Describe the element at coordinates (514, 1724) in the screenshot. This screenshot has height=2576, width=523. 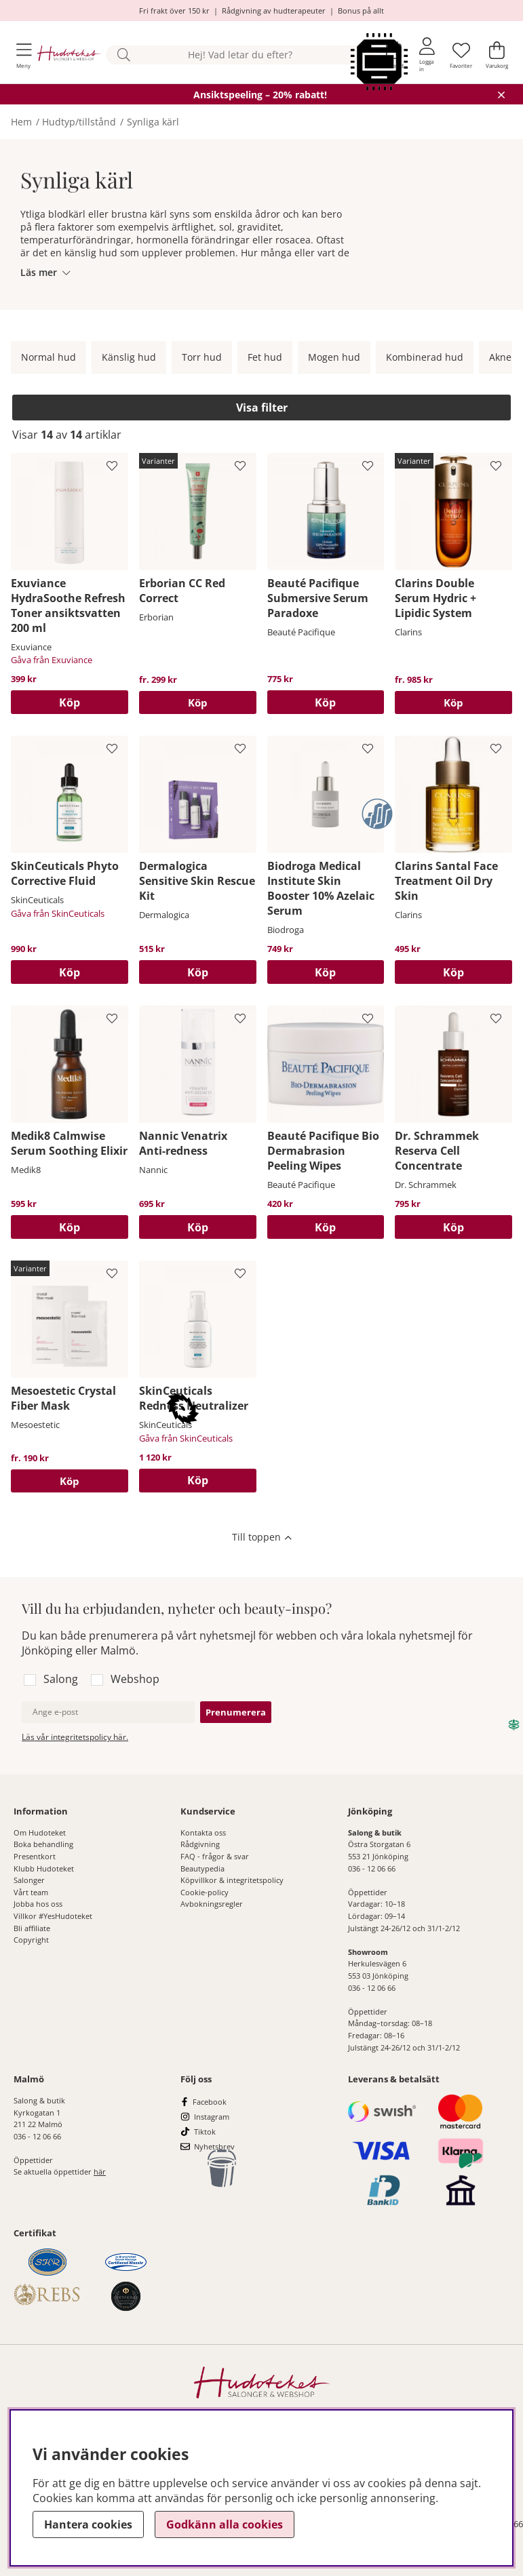
I see `activate teleportation portal` at that location.